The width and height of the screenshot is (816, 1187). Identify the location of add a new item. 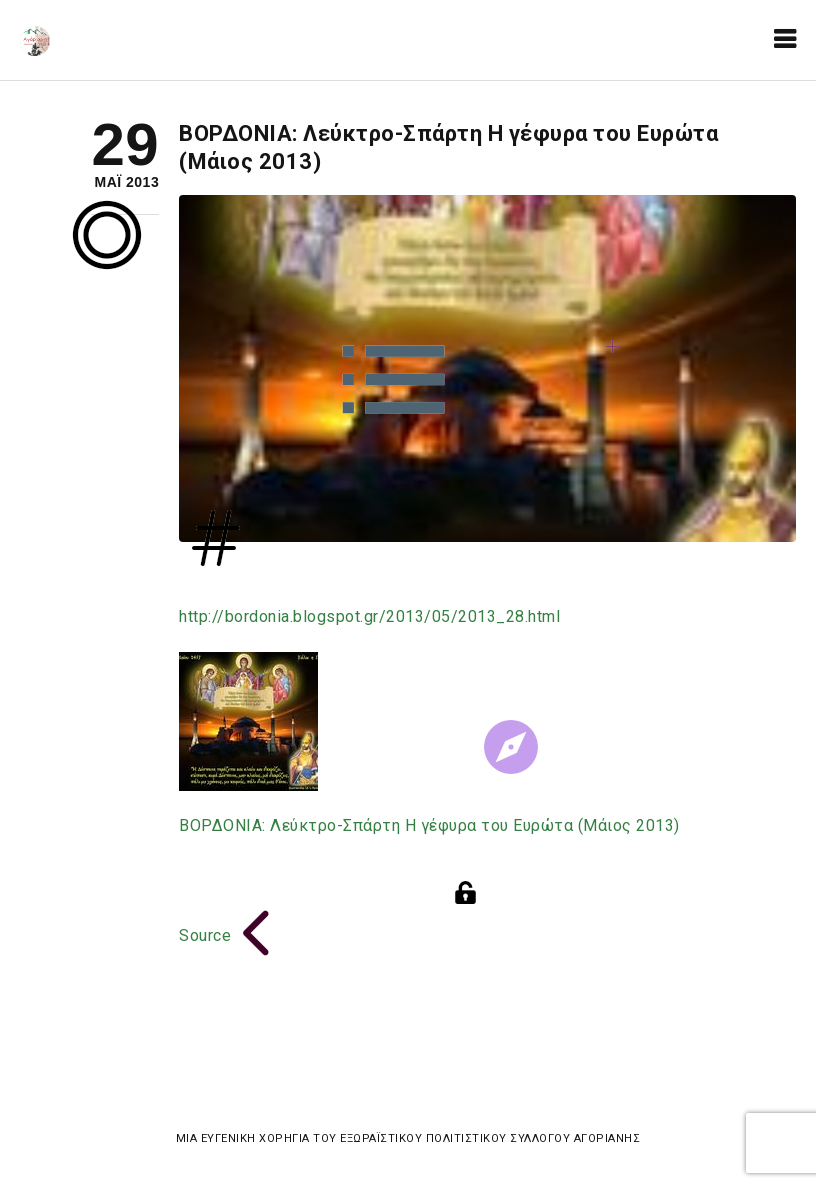
(612, 346).